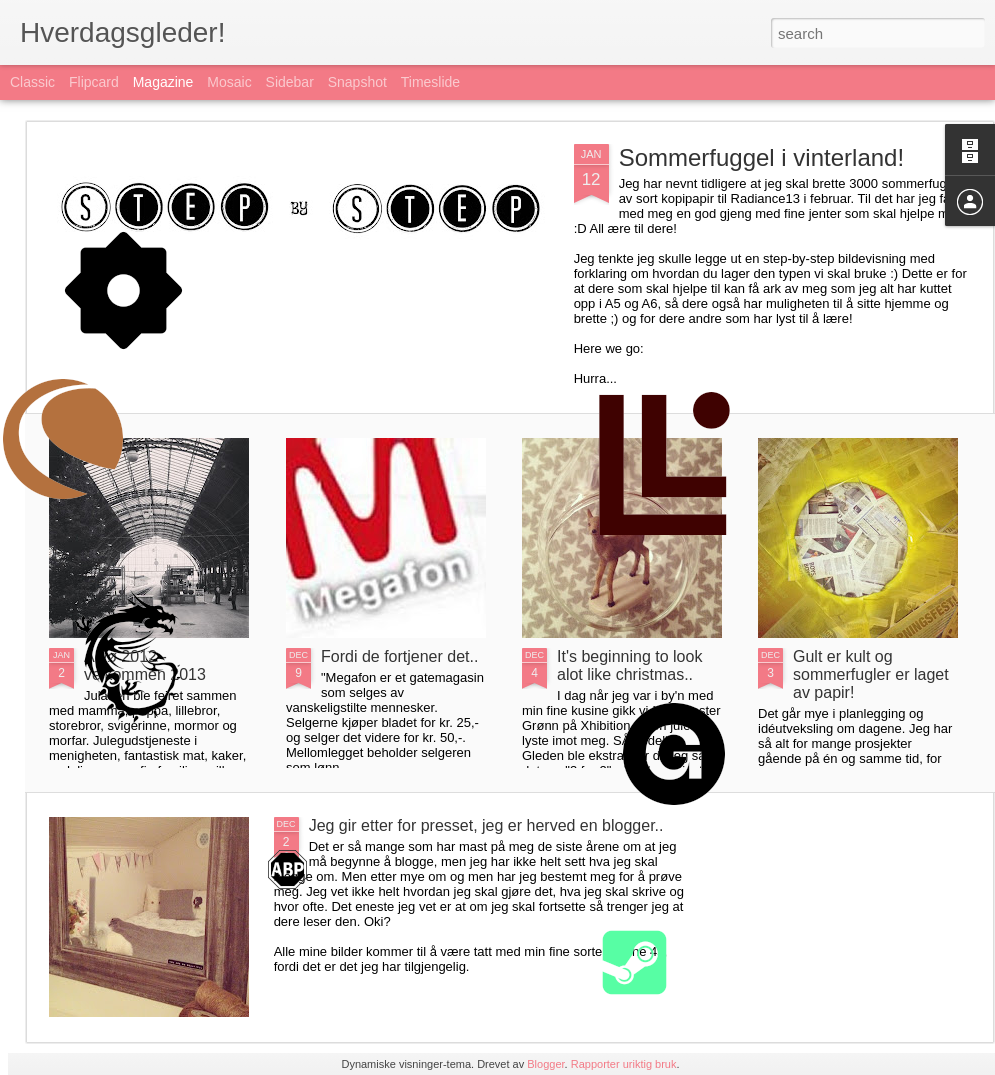 This screenshot has height=1075, width=995. I want to click on open steam gaming platform, so click(634, 962).